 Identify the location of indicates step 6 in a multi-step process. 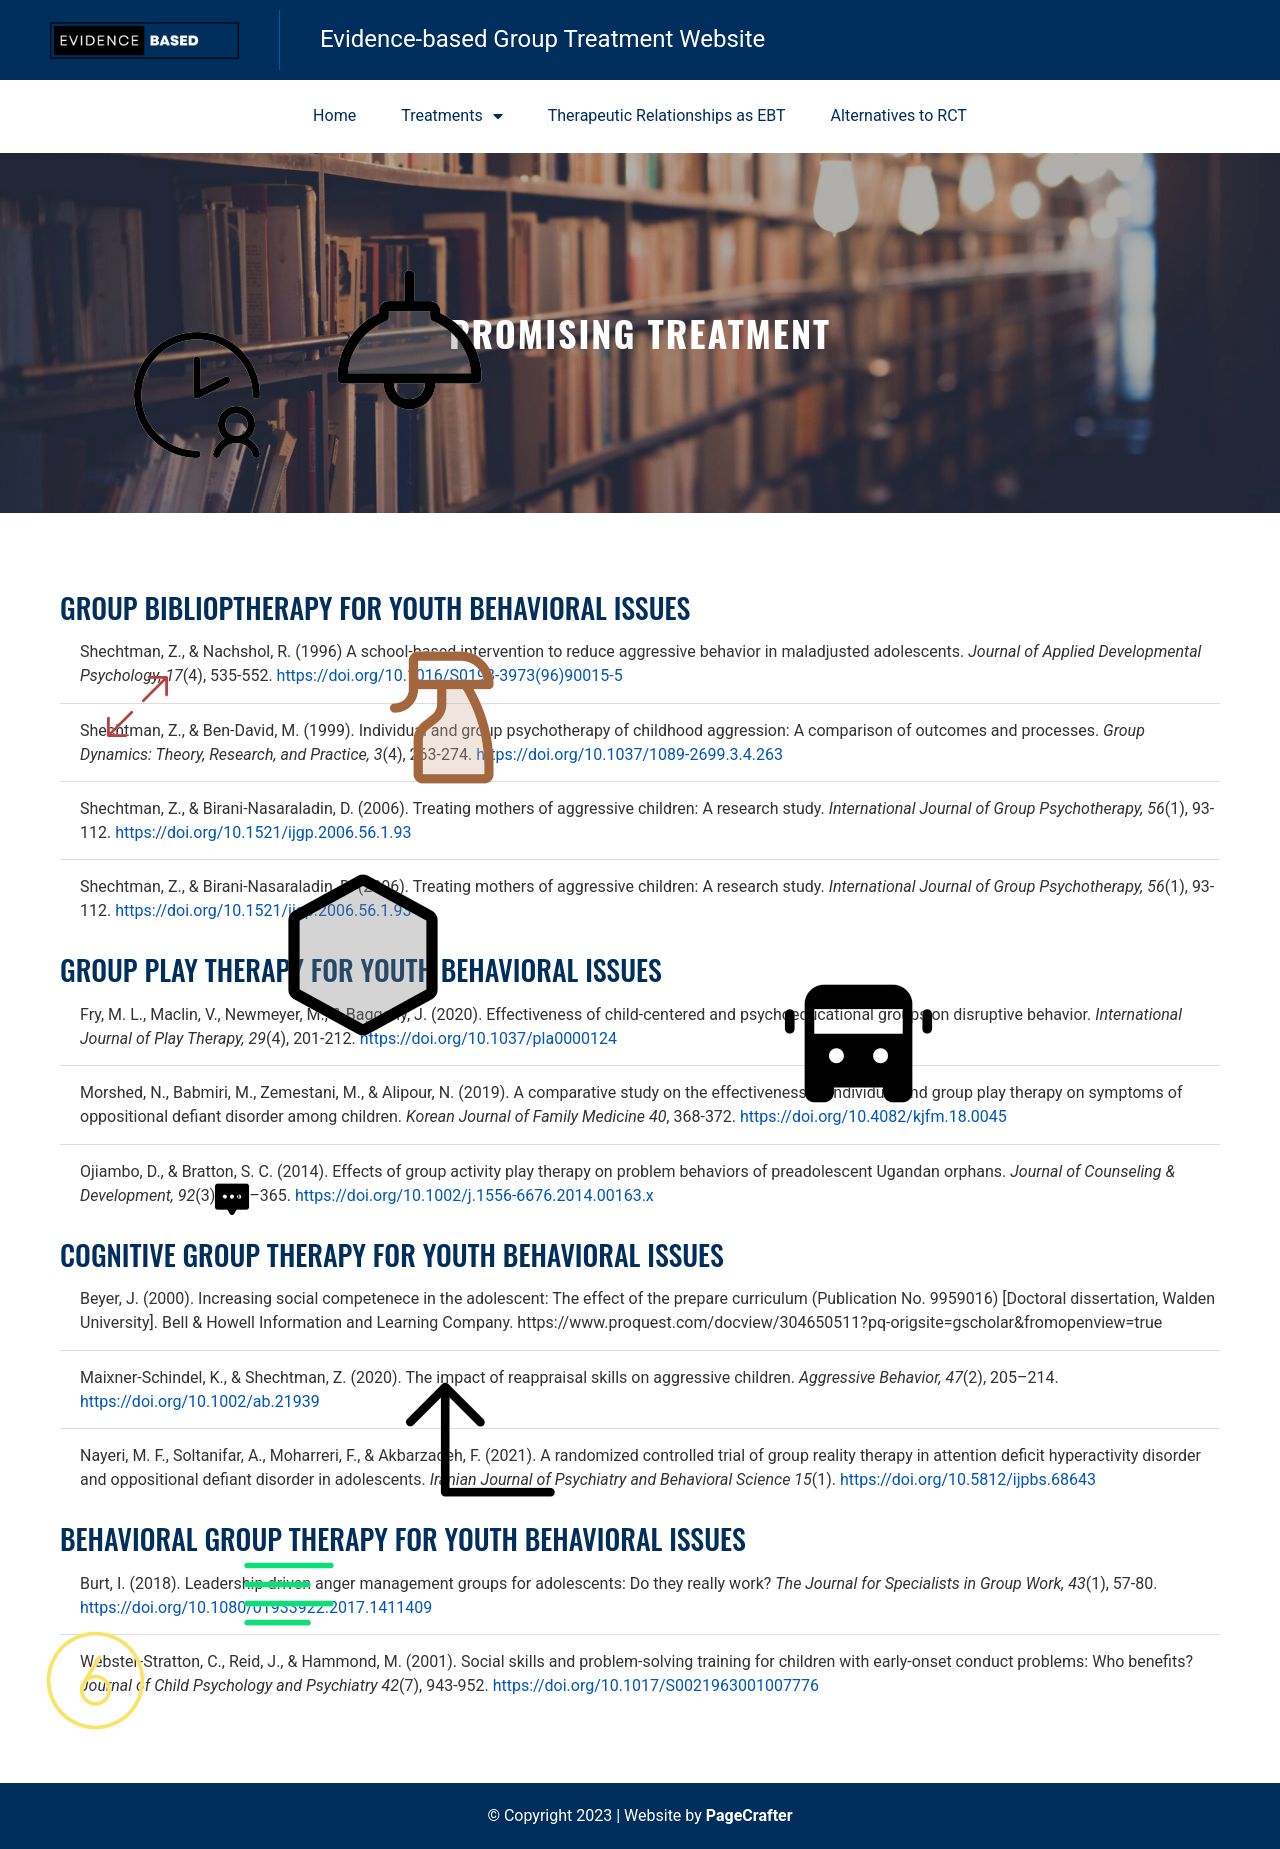
(95, 1680).